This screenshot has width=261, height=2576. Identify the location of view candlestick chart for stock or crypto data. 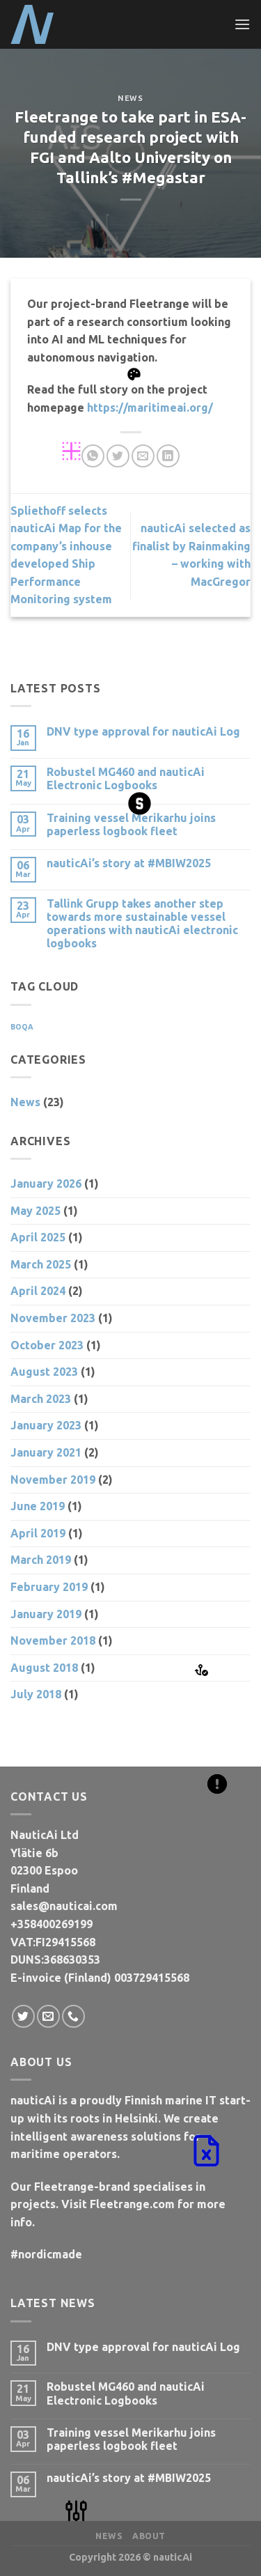
(76, 2511).